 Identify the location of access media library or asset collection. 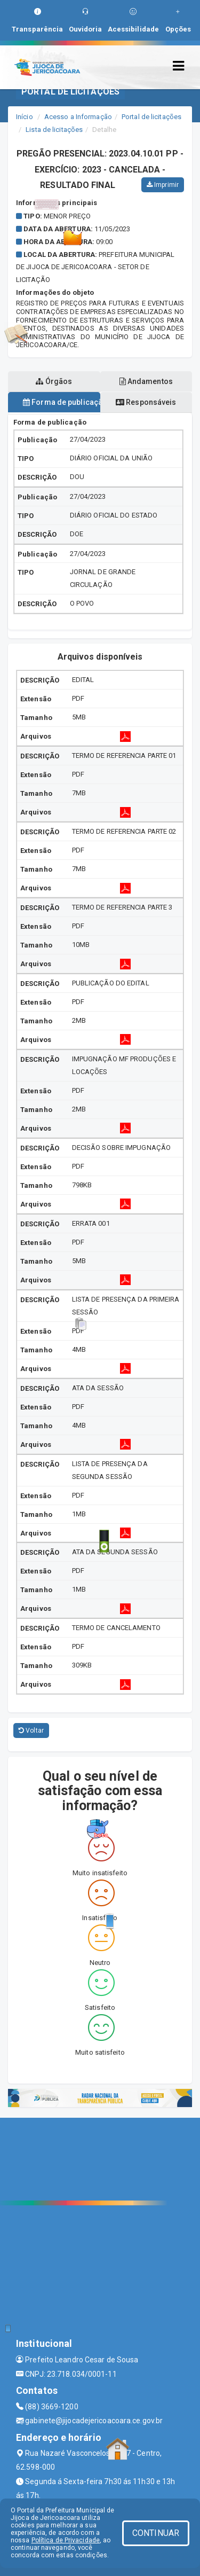
(73, 236).